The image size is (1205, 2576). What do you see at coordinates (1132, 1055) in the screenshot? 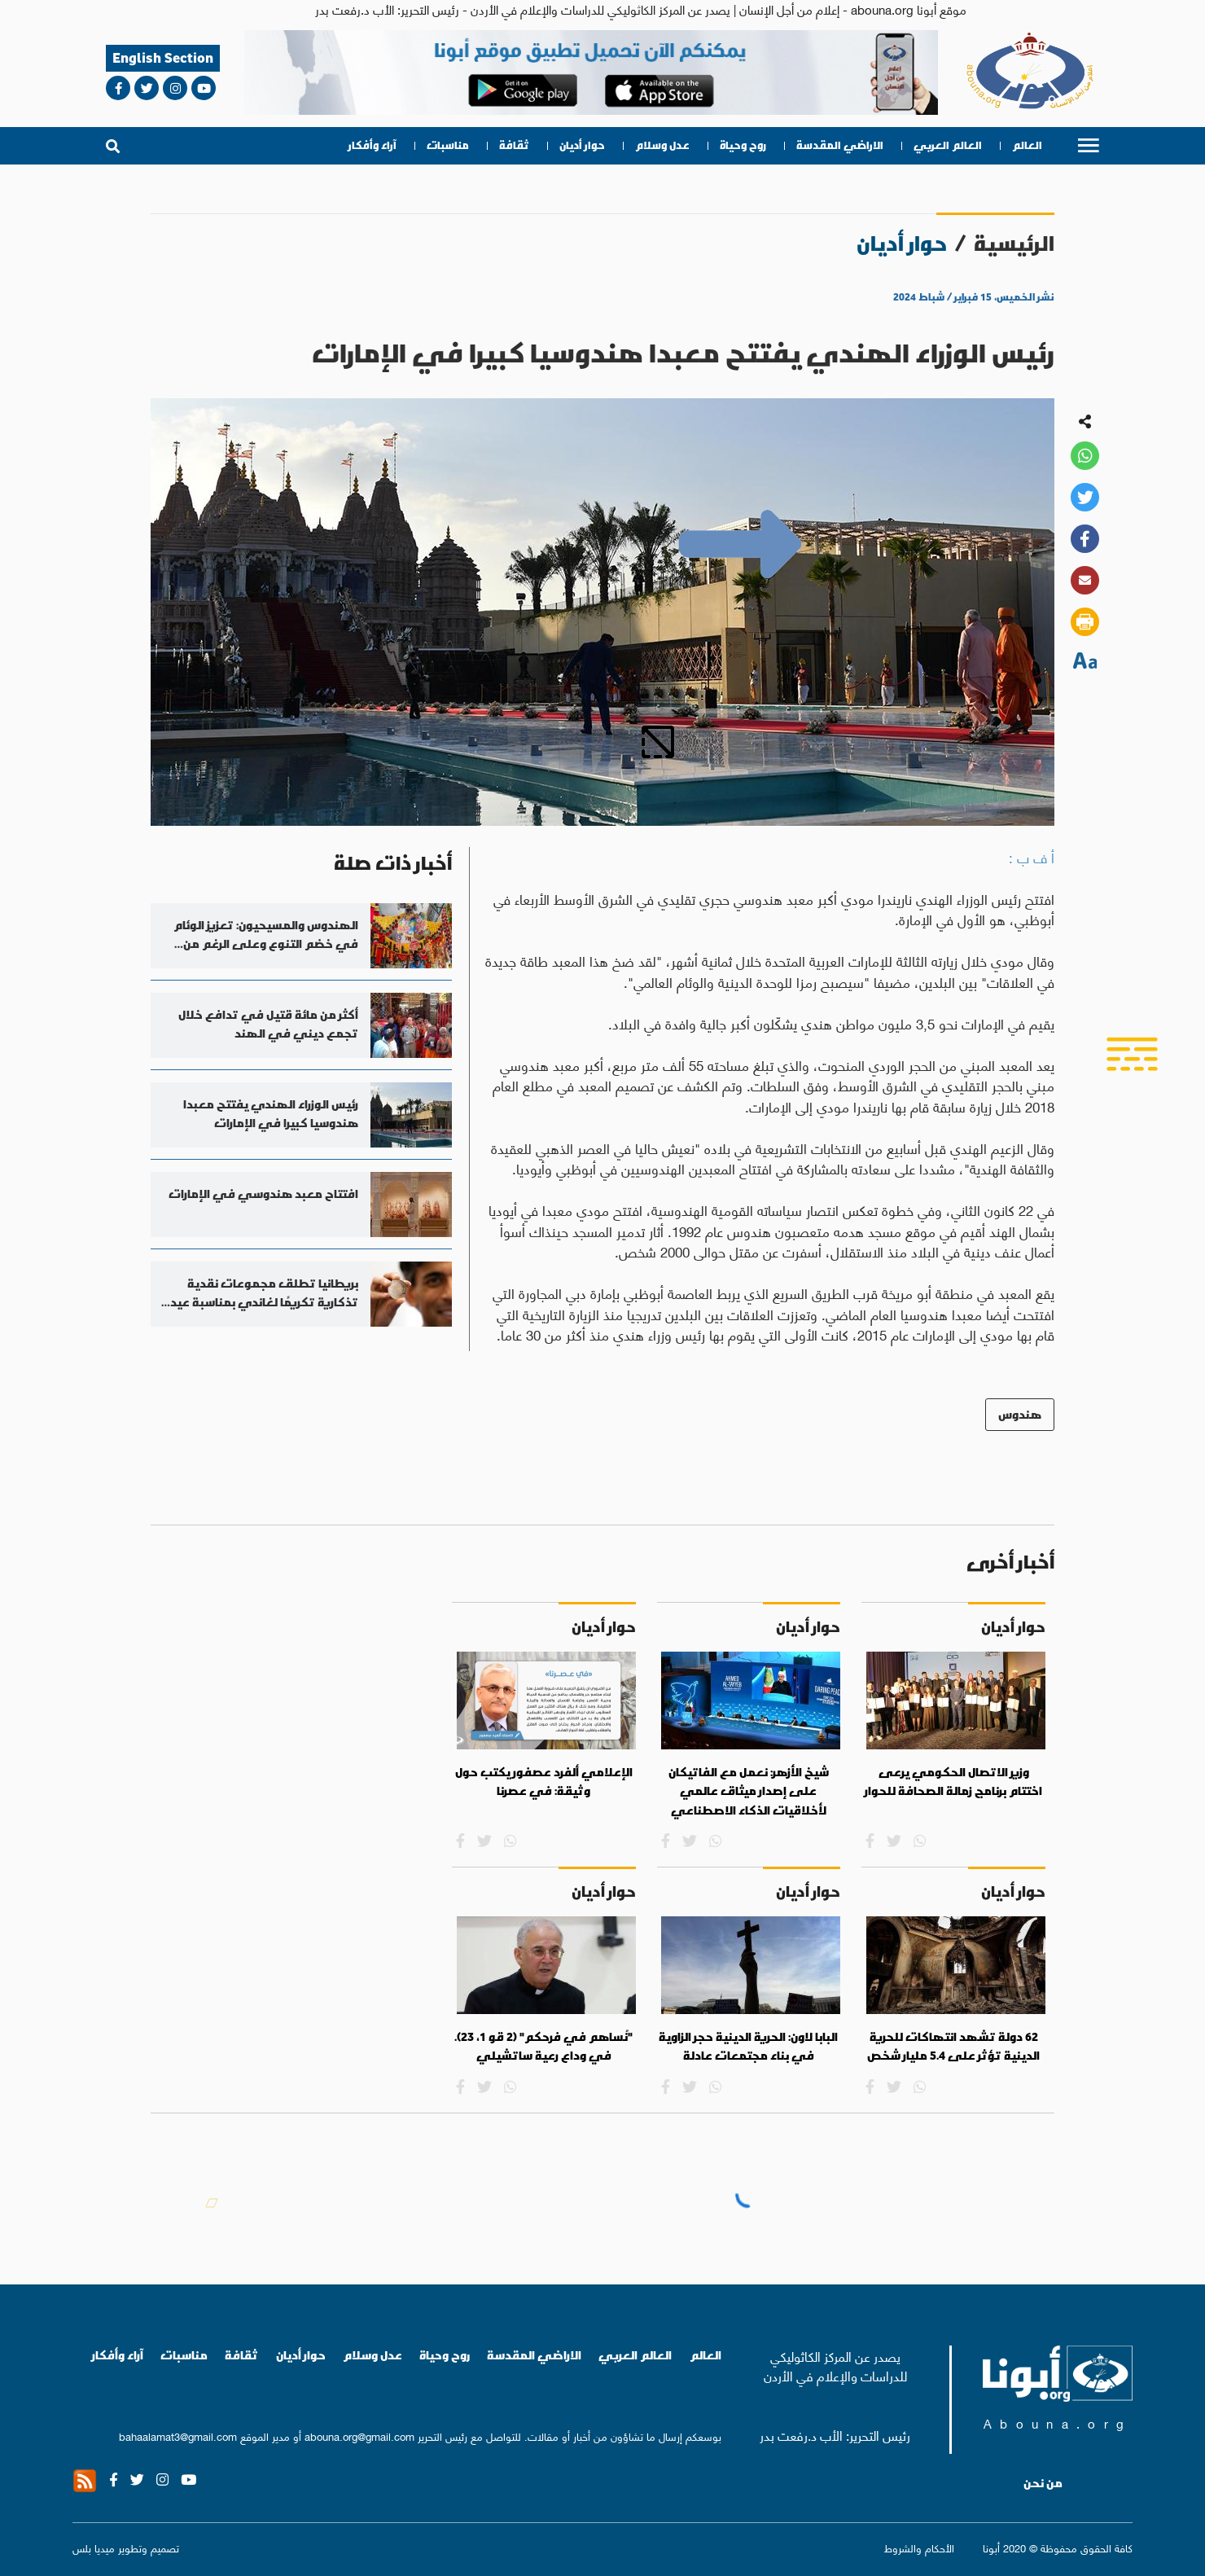
I see `apply a gradient effect to selected element` at bounding box center [1132, 1055].